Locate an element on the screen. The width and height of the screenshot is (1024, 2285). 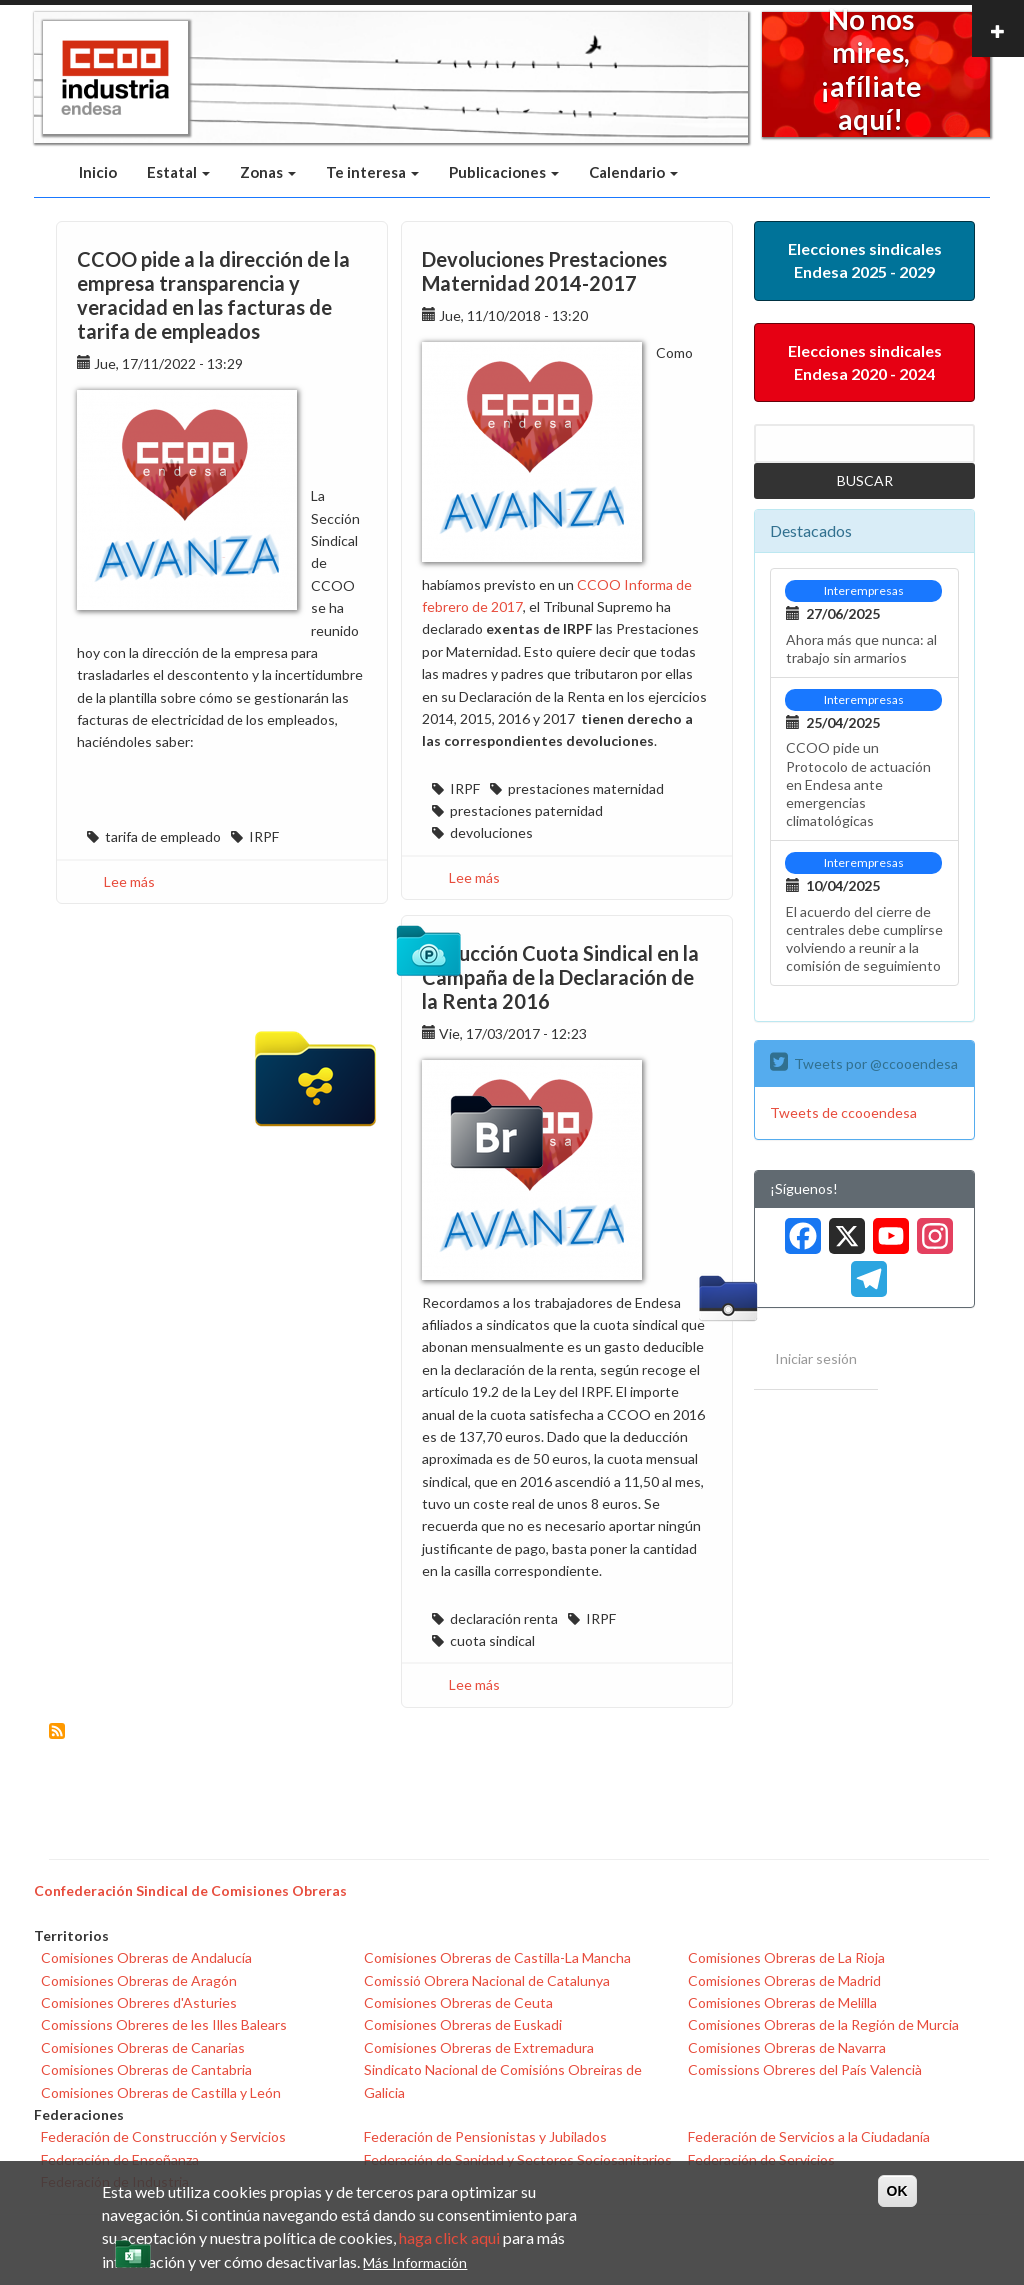
folder containing pokémon game files or saves is located at coordinates (728, 1300).